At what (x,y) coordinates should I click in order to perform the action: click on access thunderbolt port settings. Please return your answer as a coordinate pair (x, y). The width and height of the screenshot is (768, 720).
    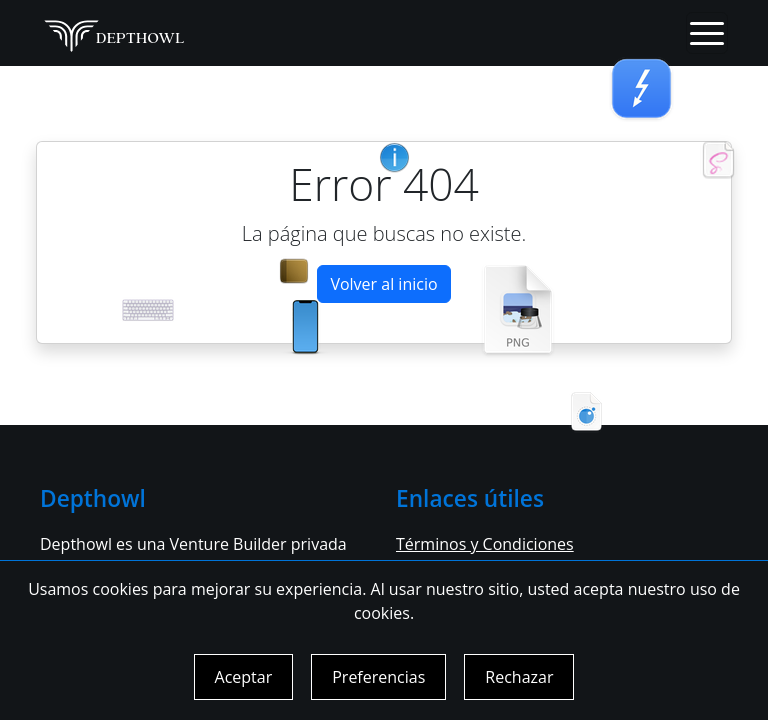
    Looking at the image, I should click on (641, 89).